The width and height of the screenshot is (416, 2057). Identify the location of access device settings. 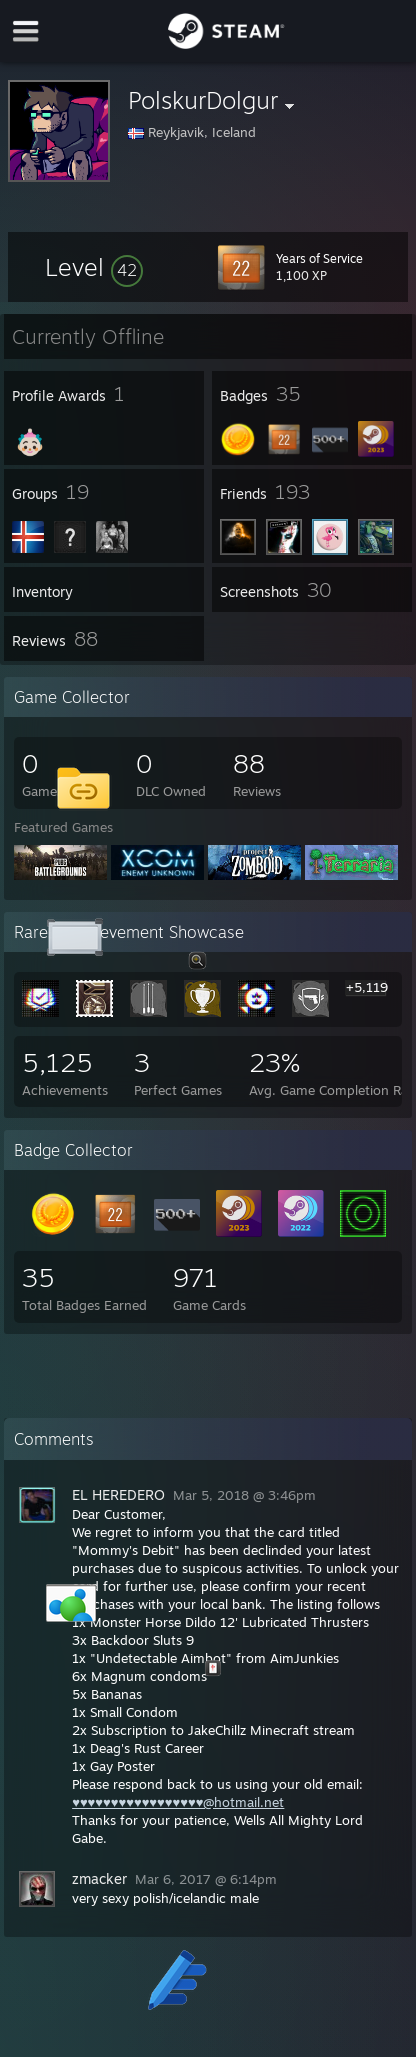
(75, 938).